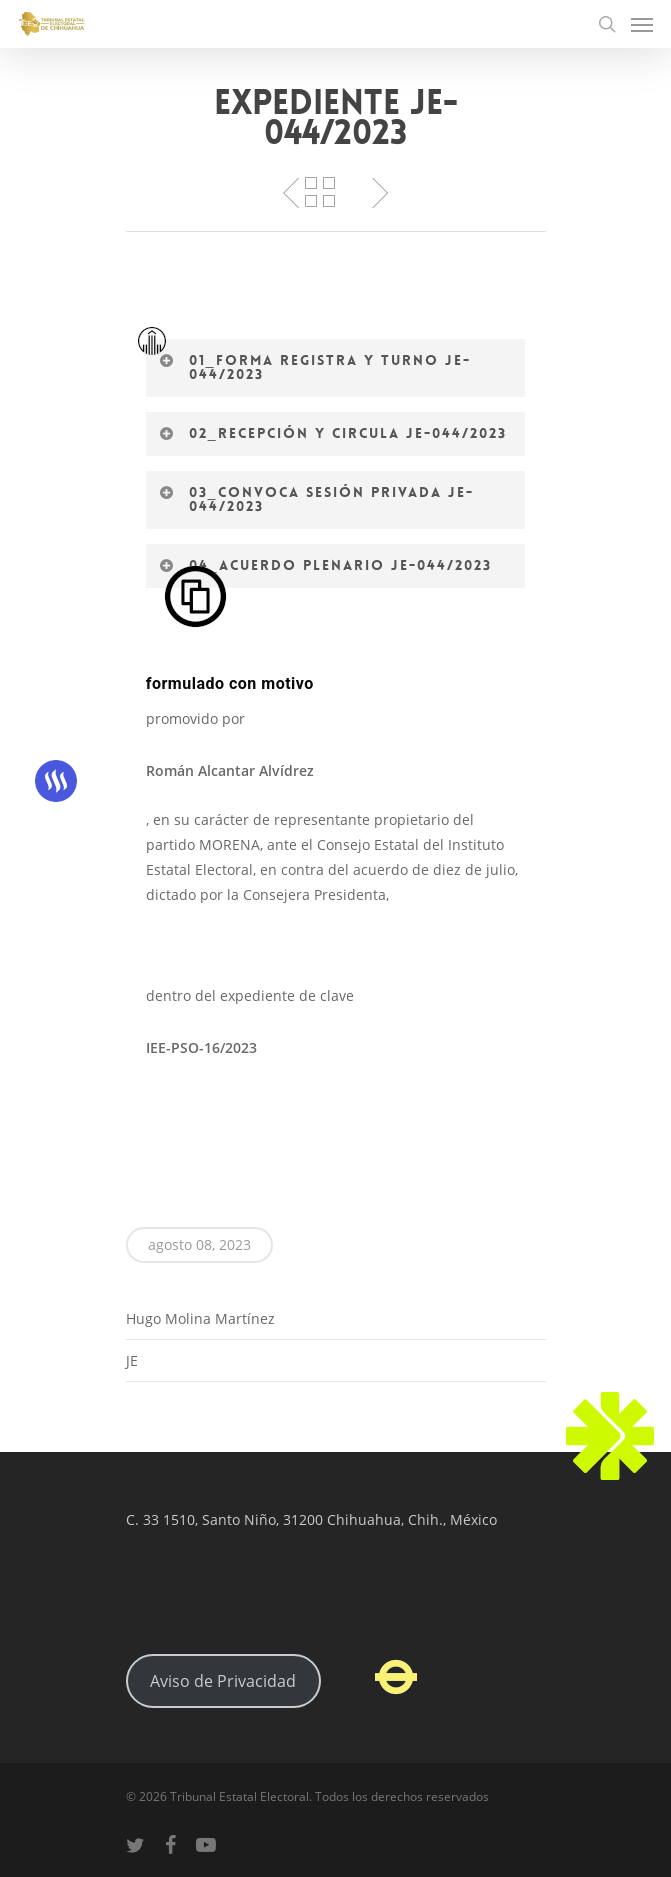  Describe the element at coordinates (152, 341) in the screenshot. I see `boehringer ingelheim company logo` at that location.